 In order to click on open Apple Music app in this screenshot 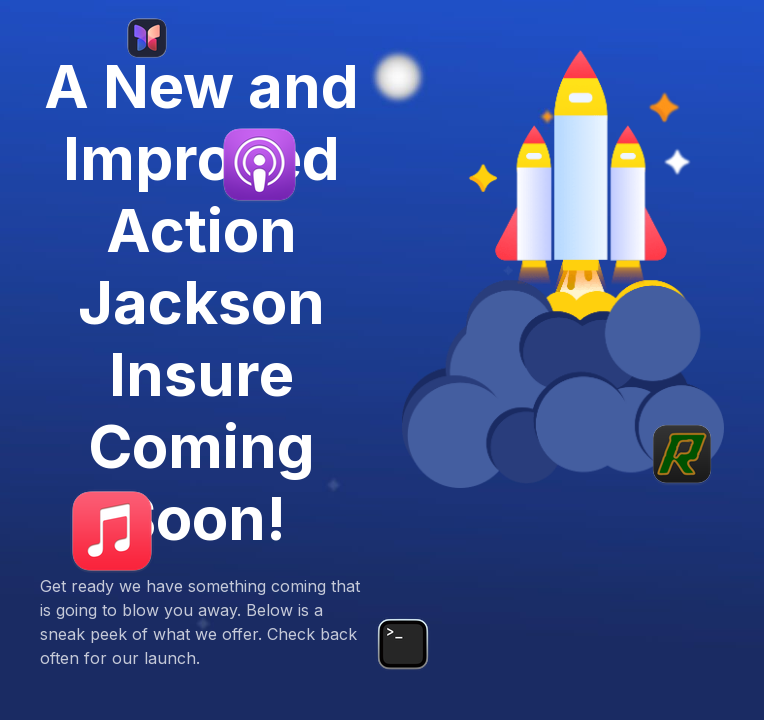, I will do `click(112, 531)`.